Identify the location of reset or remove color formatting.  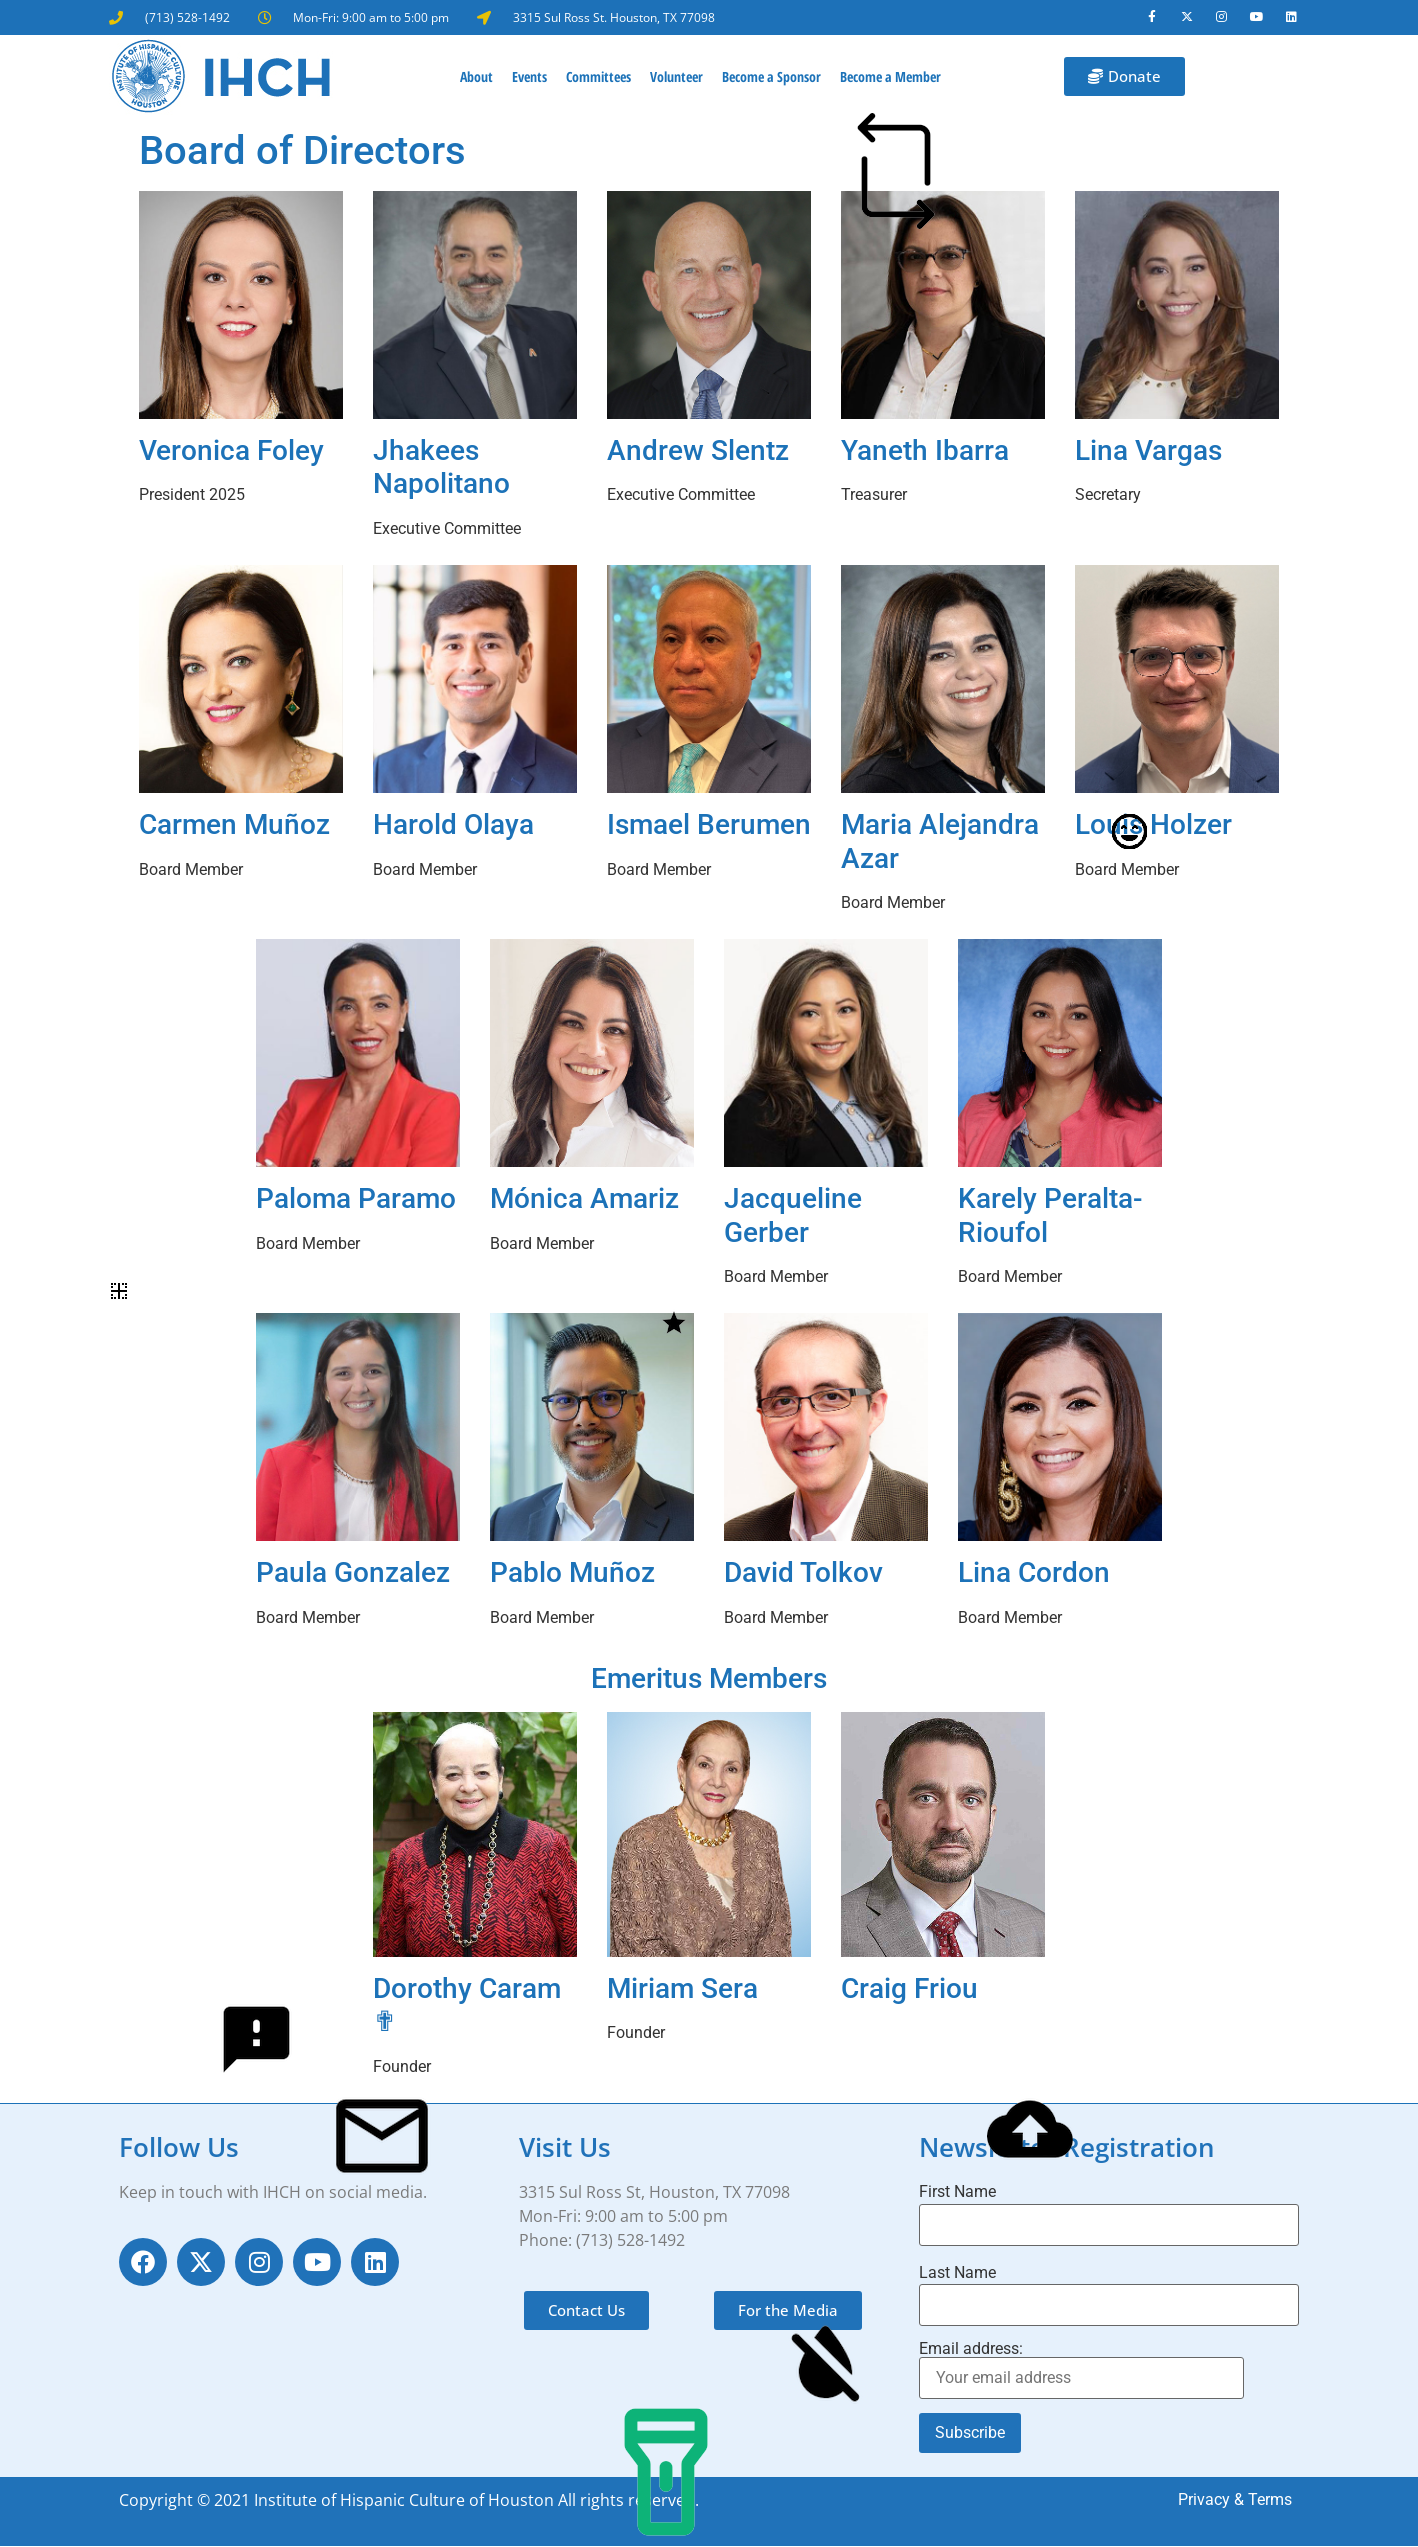
(825, 2362).